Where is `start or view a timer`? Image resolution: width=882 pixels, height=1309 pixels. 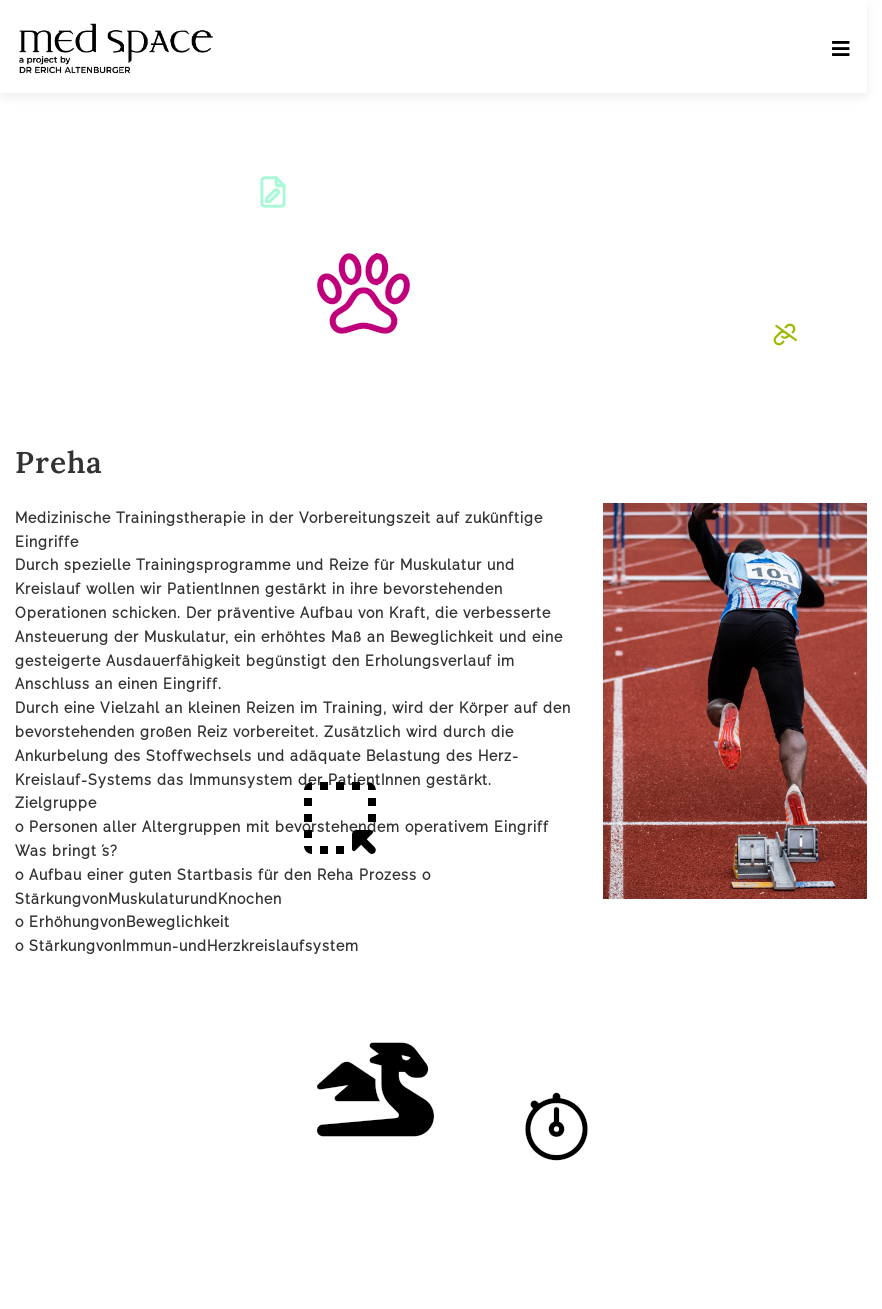
start or view a timer is located at coordinates (556, 1126).